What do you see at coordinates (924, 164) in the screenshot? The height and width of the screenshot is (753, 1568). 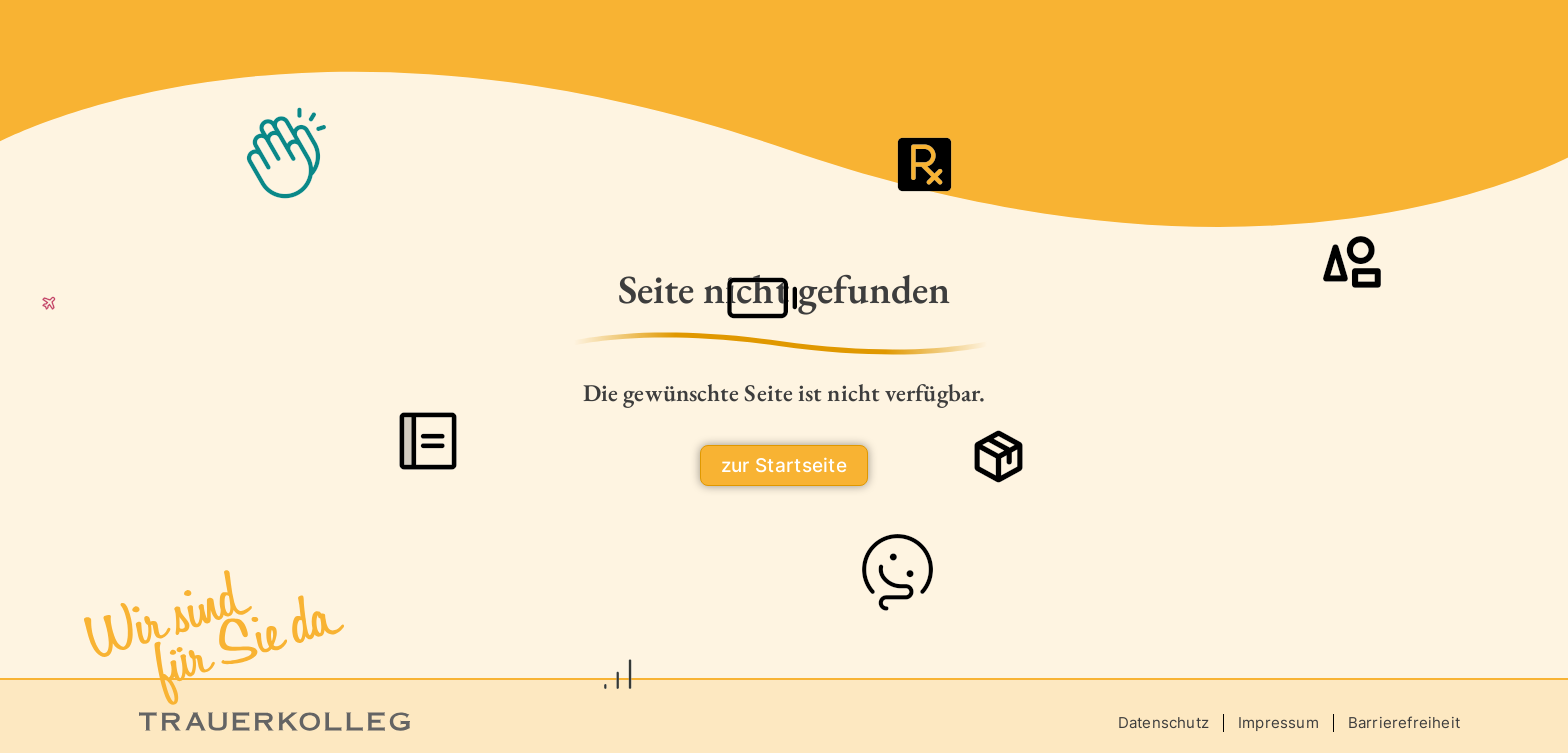 I see `view prescription details` at bounding box center [924, 164].